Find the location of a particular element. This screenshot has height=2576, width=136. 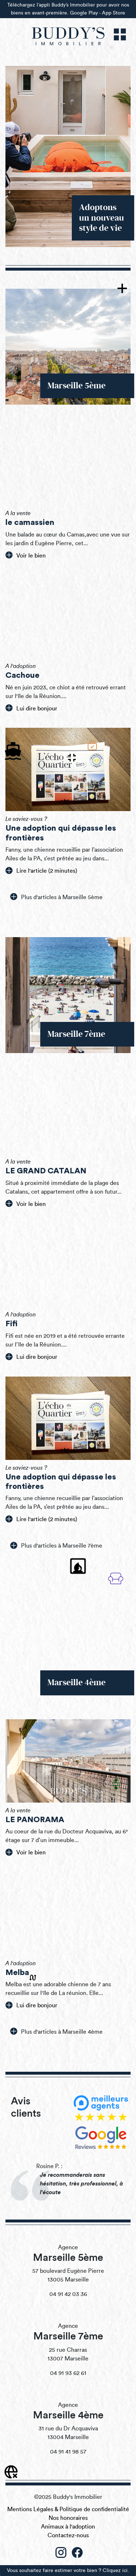

add a new item is located at coordinates (122, 288).